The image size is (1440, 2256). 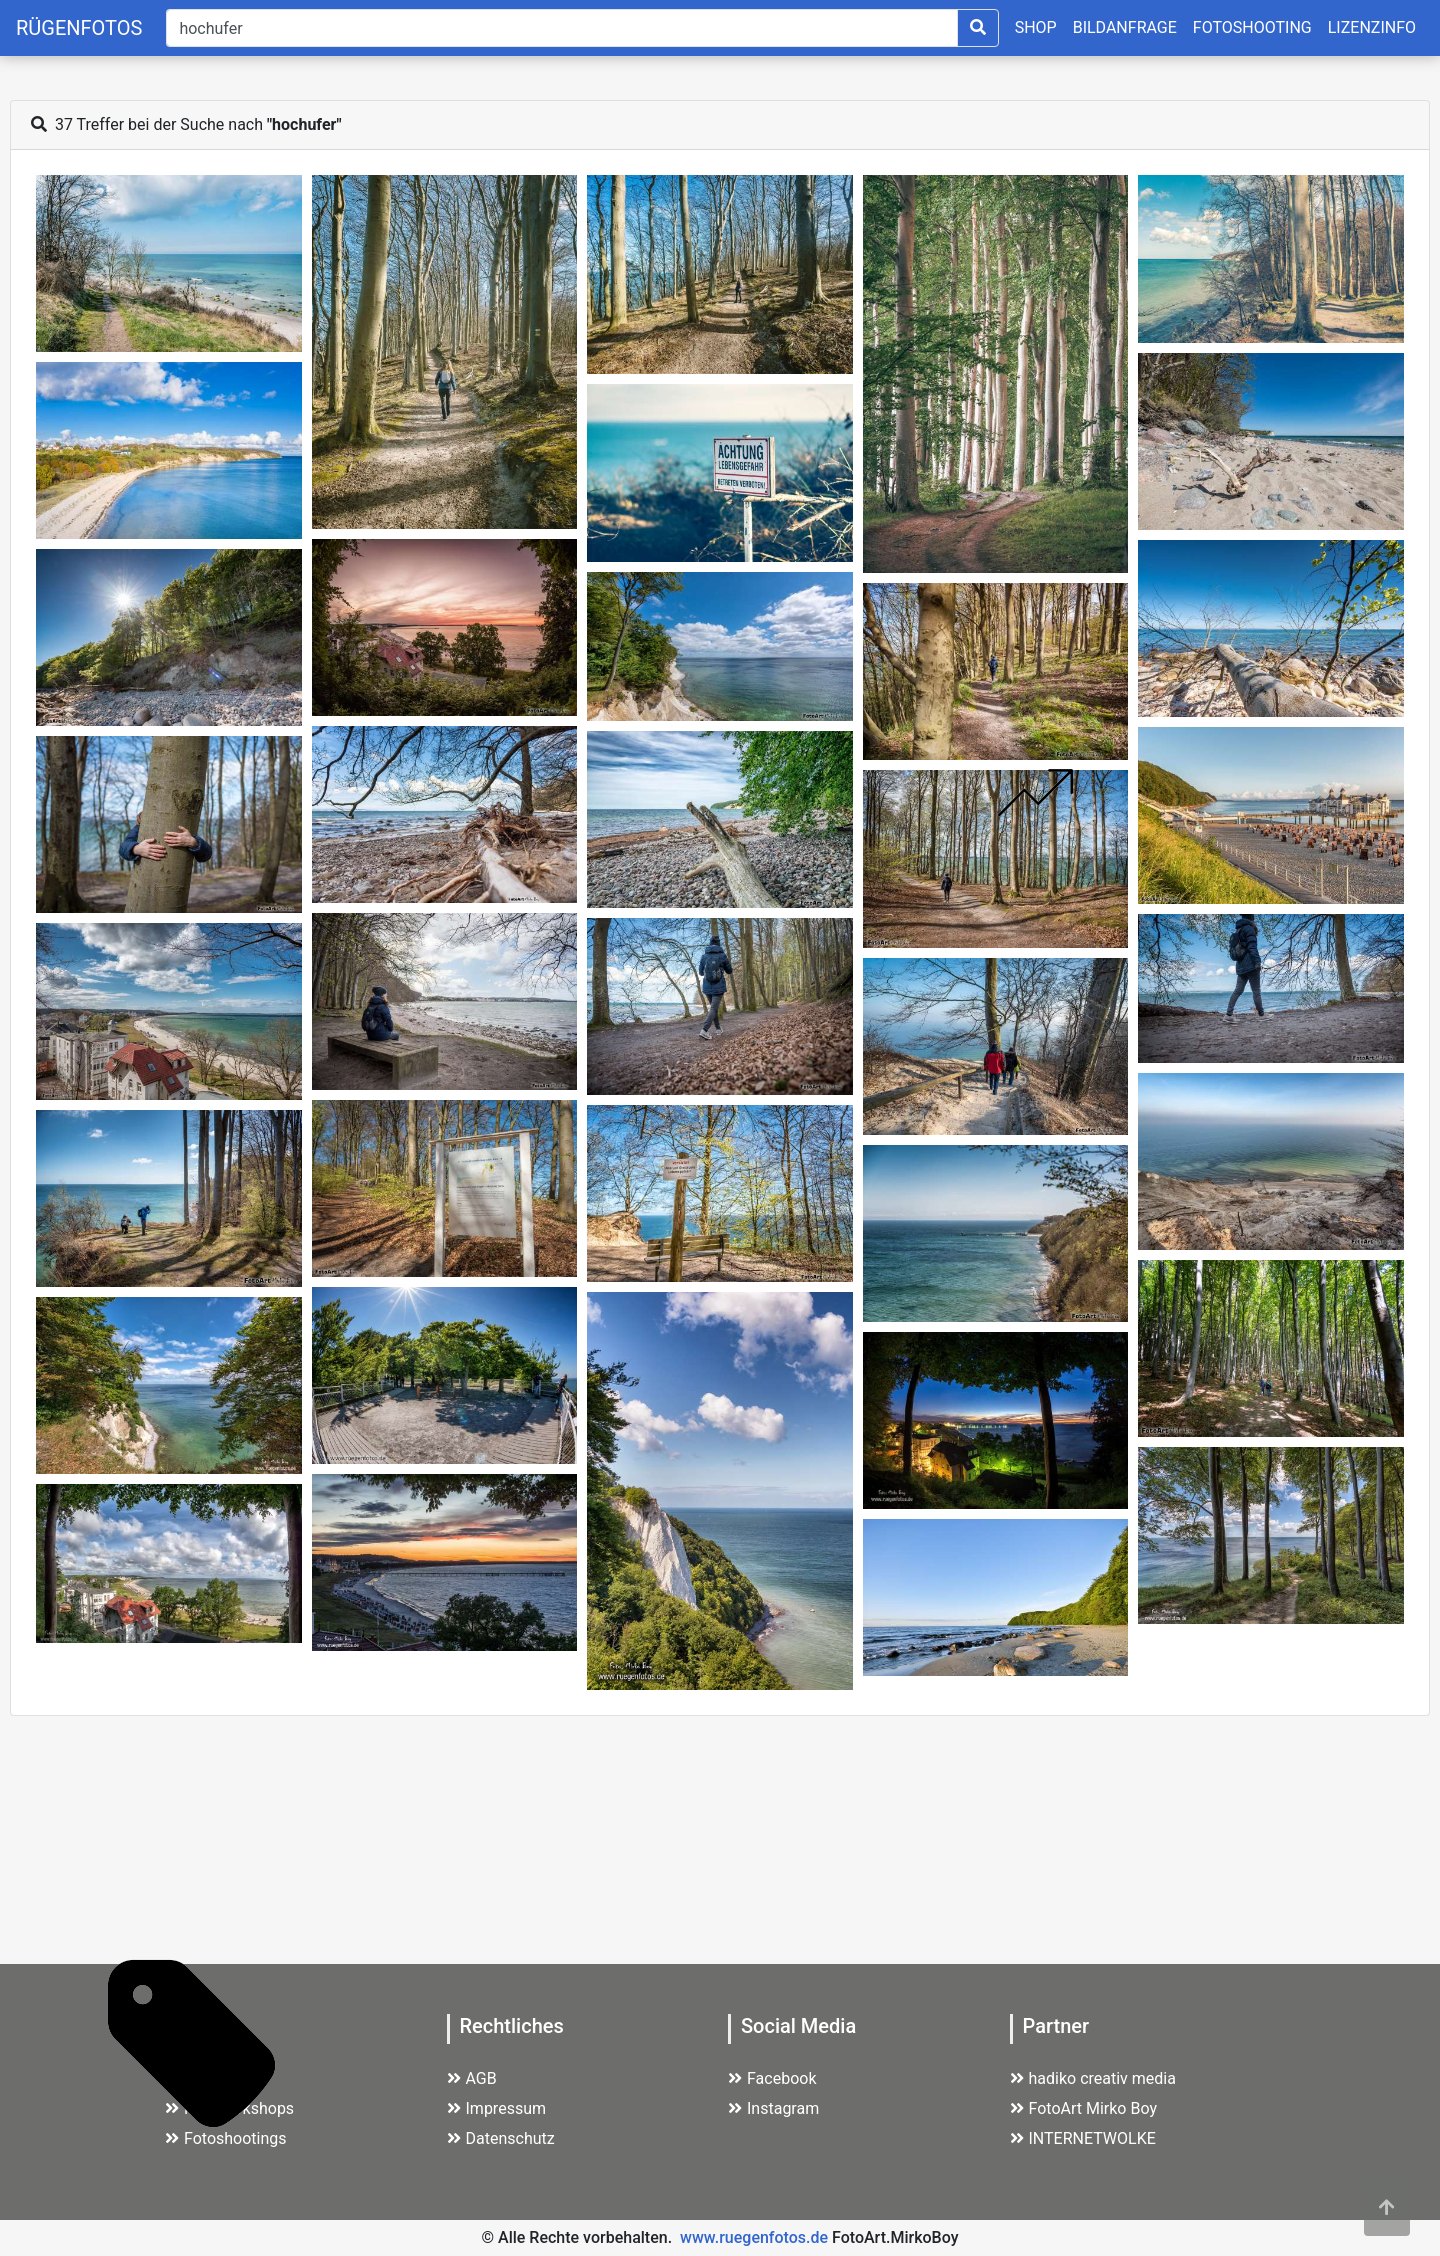 I want to click on add a tag or label to an item, so click(x=190, y=2042).